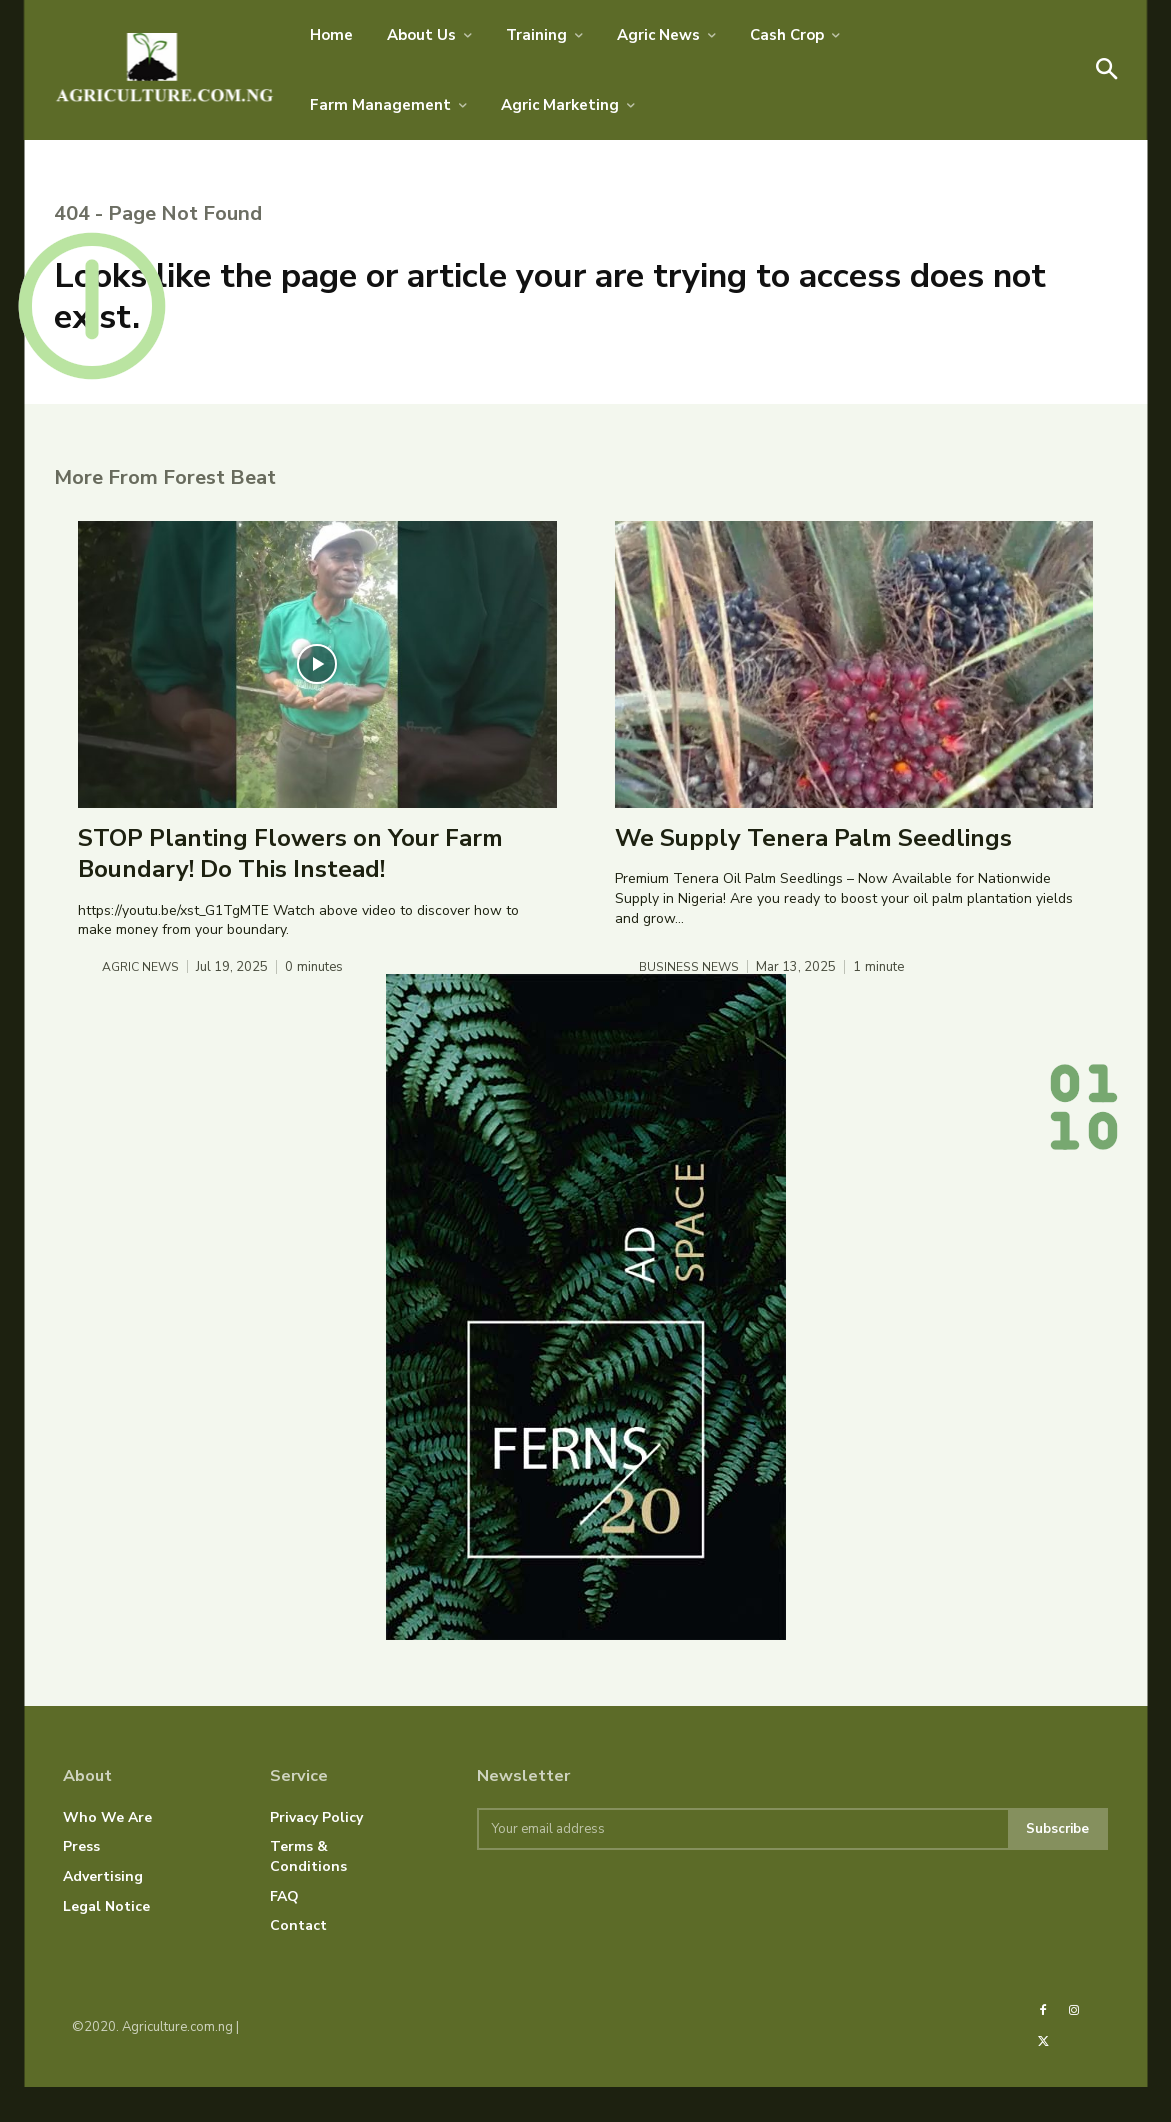 The height and width of the screenshot is (2122, 1171). I want to click on indicates 6 o'clock time, so click(92, 306).